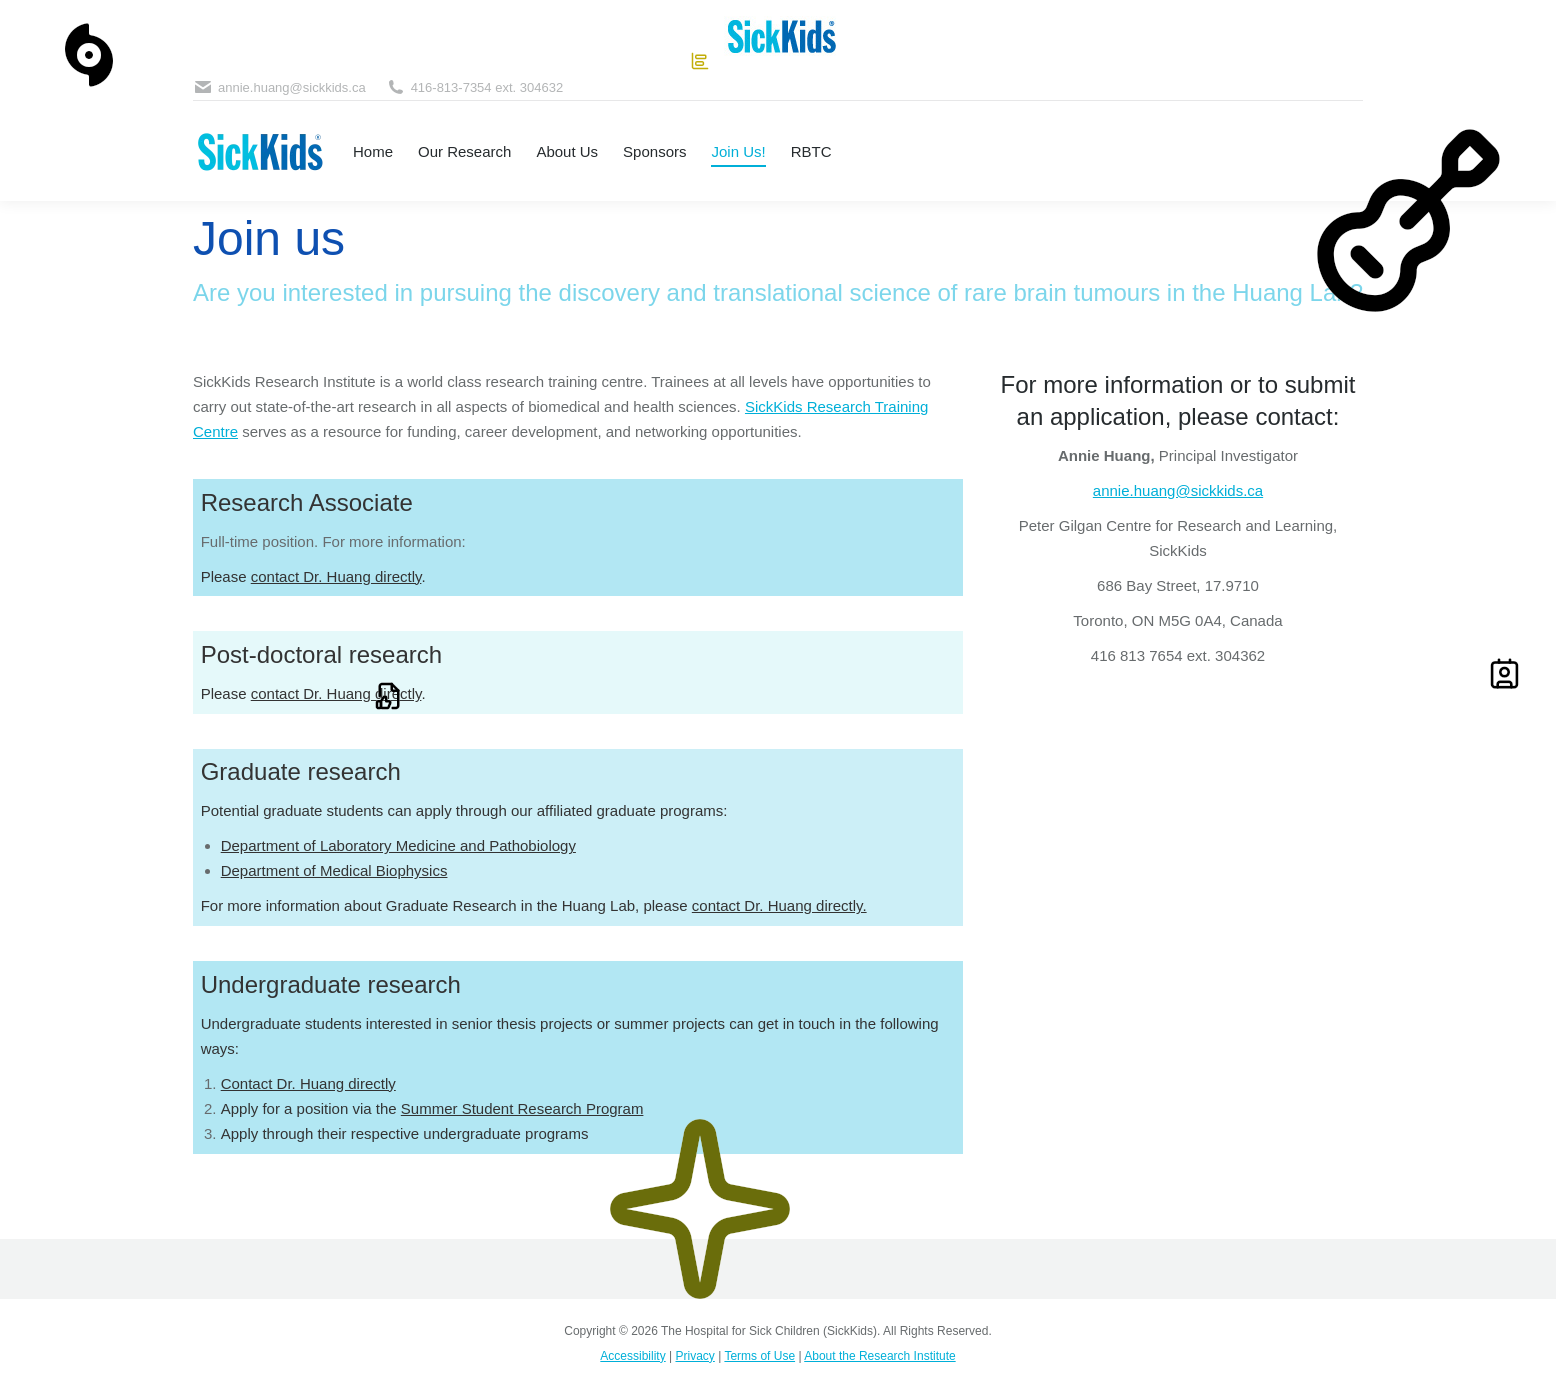  Describe the element at coordinates (1504, 673) in the screenshot. I see `view contact details` at that location.